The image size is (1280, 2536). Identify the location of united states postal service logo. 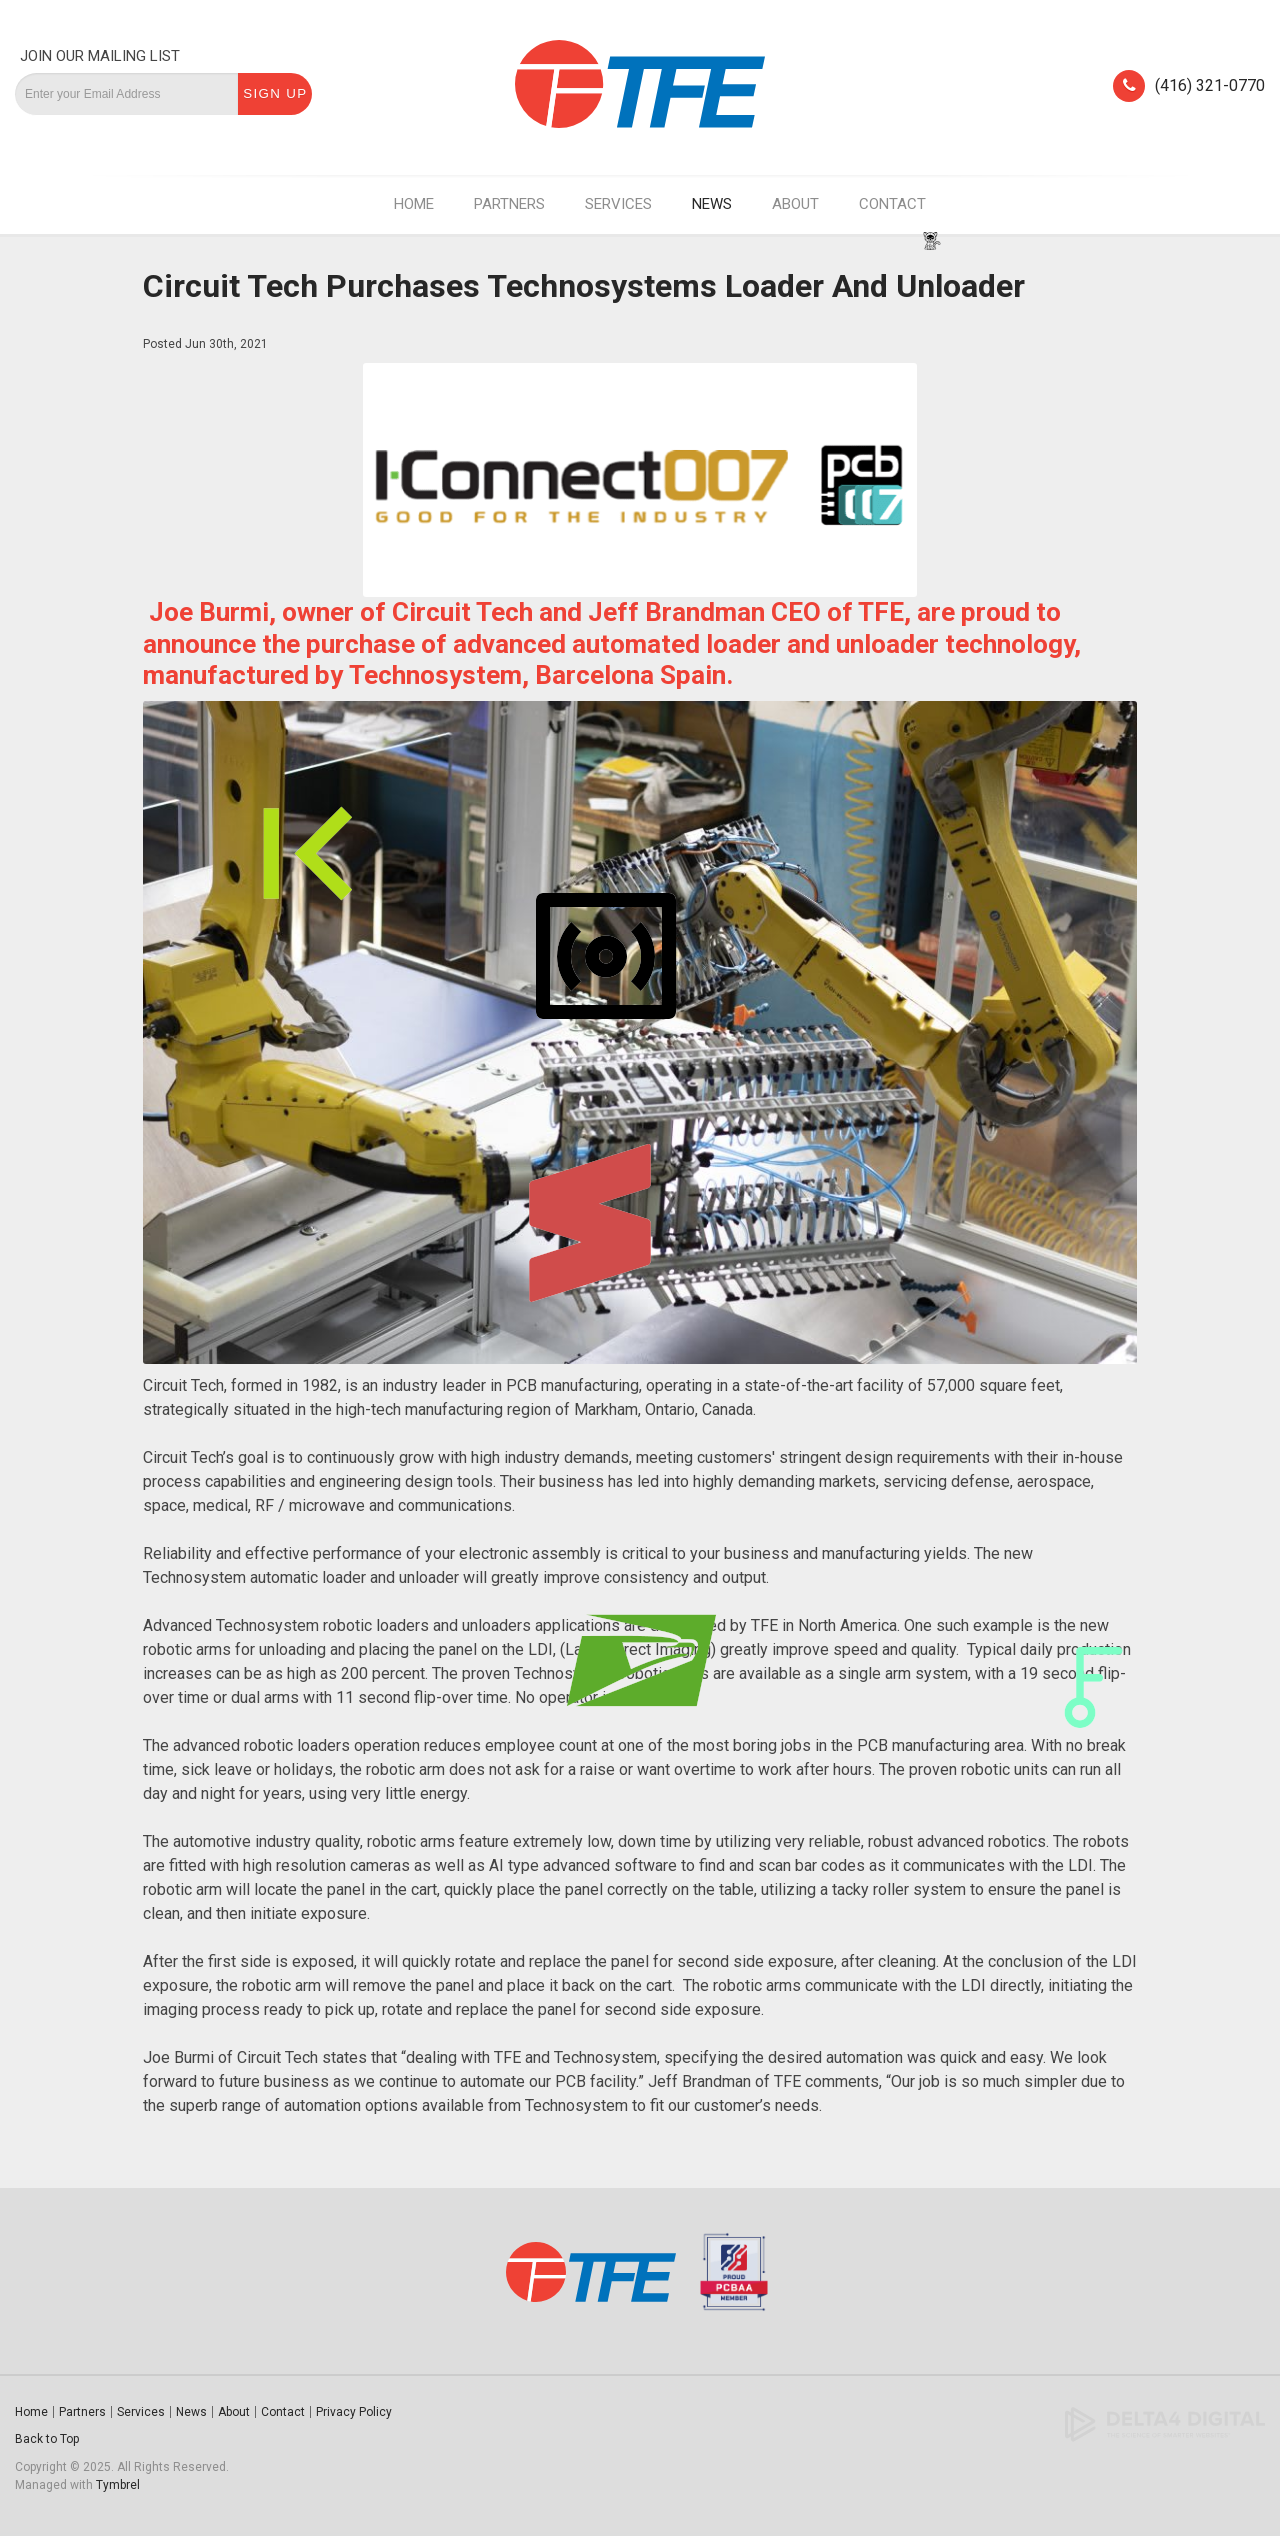
(641, 1660).